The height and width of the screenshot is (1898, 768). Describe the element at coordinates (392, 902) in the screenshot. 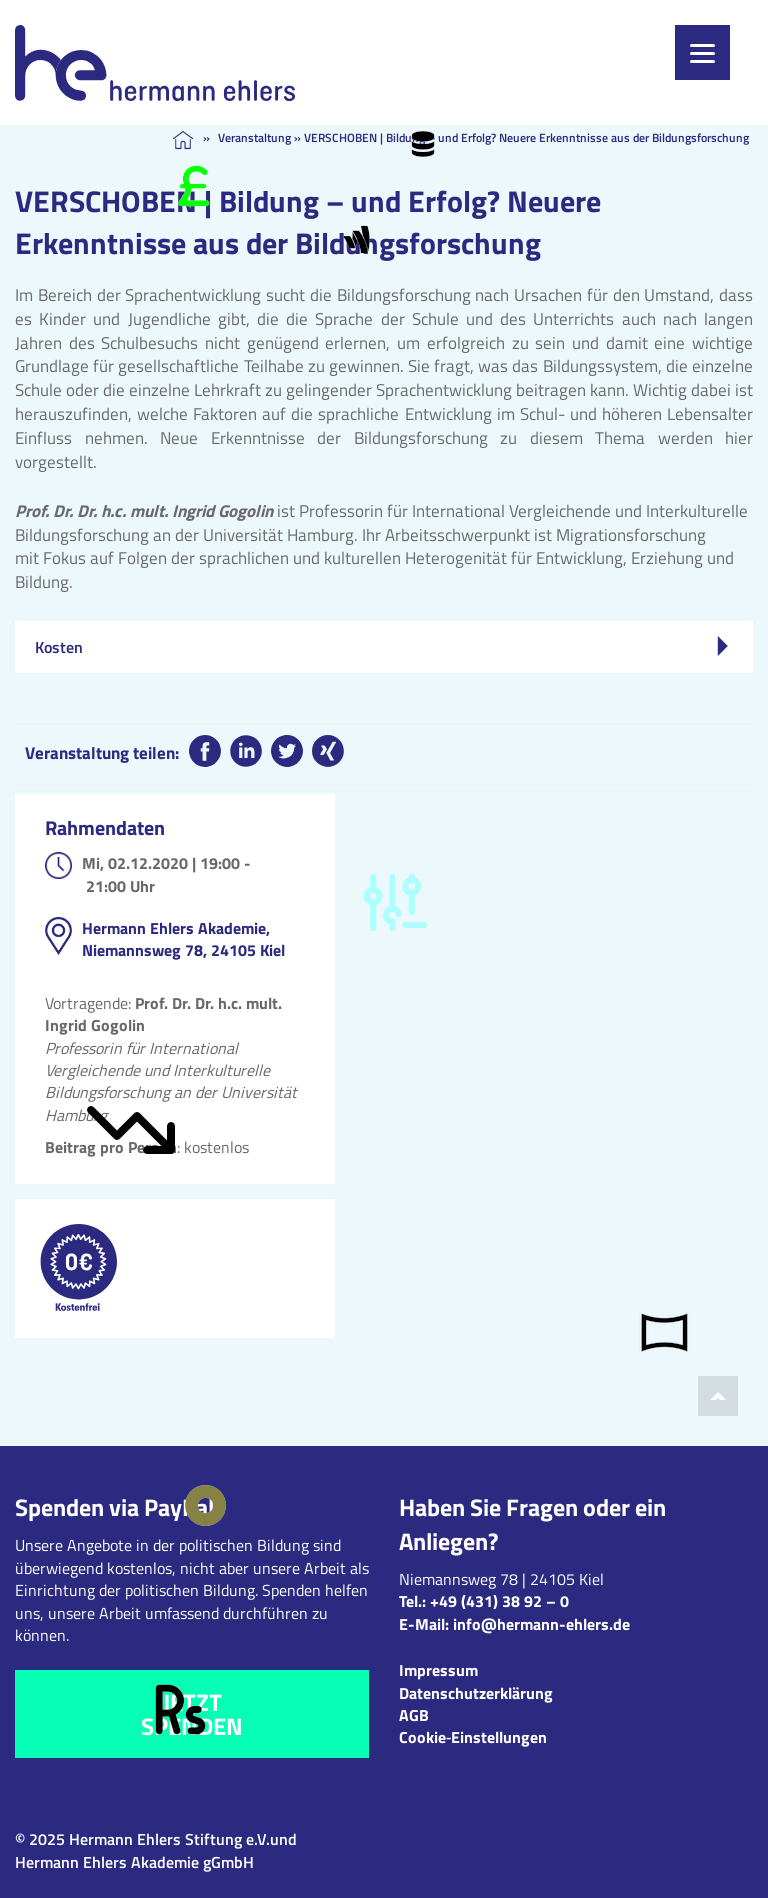

I see `remove a filter or adjustment setting` at that location.